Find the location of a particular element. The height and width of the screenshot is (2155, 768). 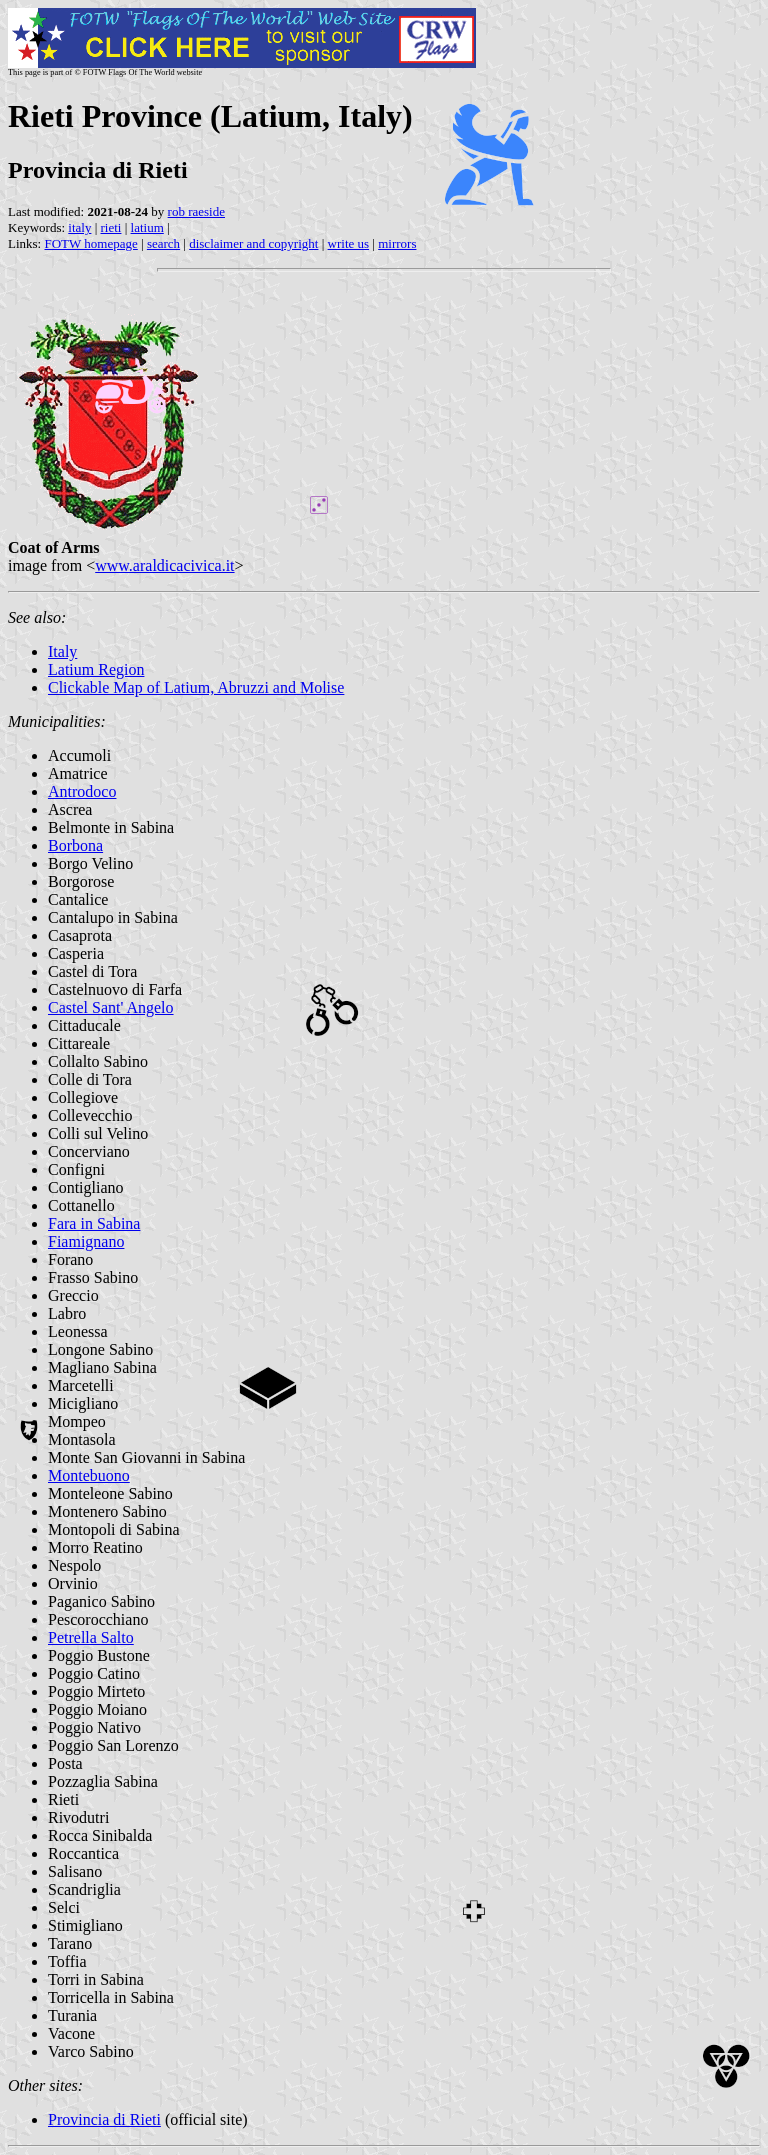

place a flat platform in the level editor is located at coordinates (268, 1388).